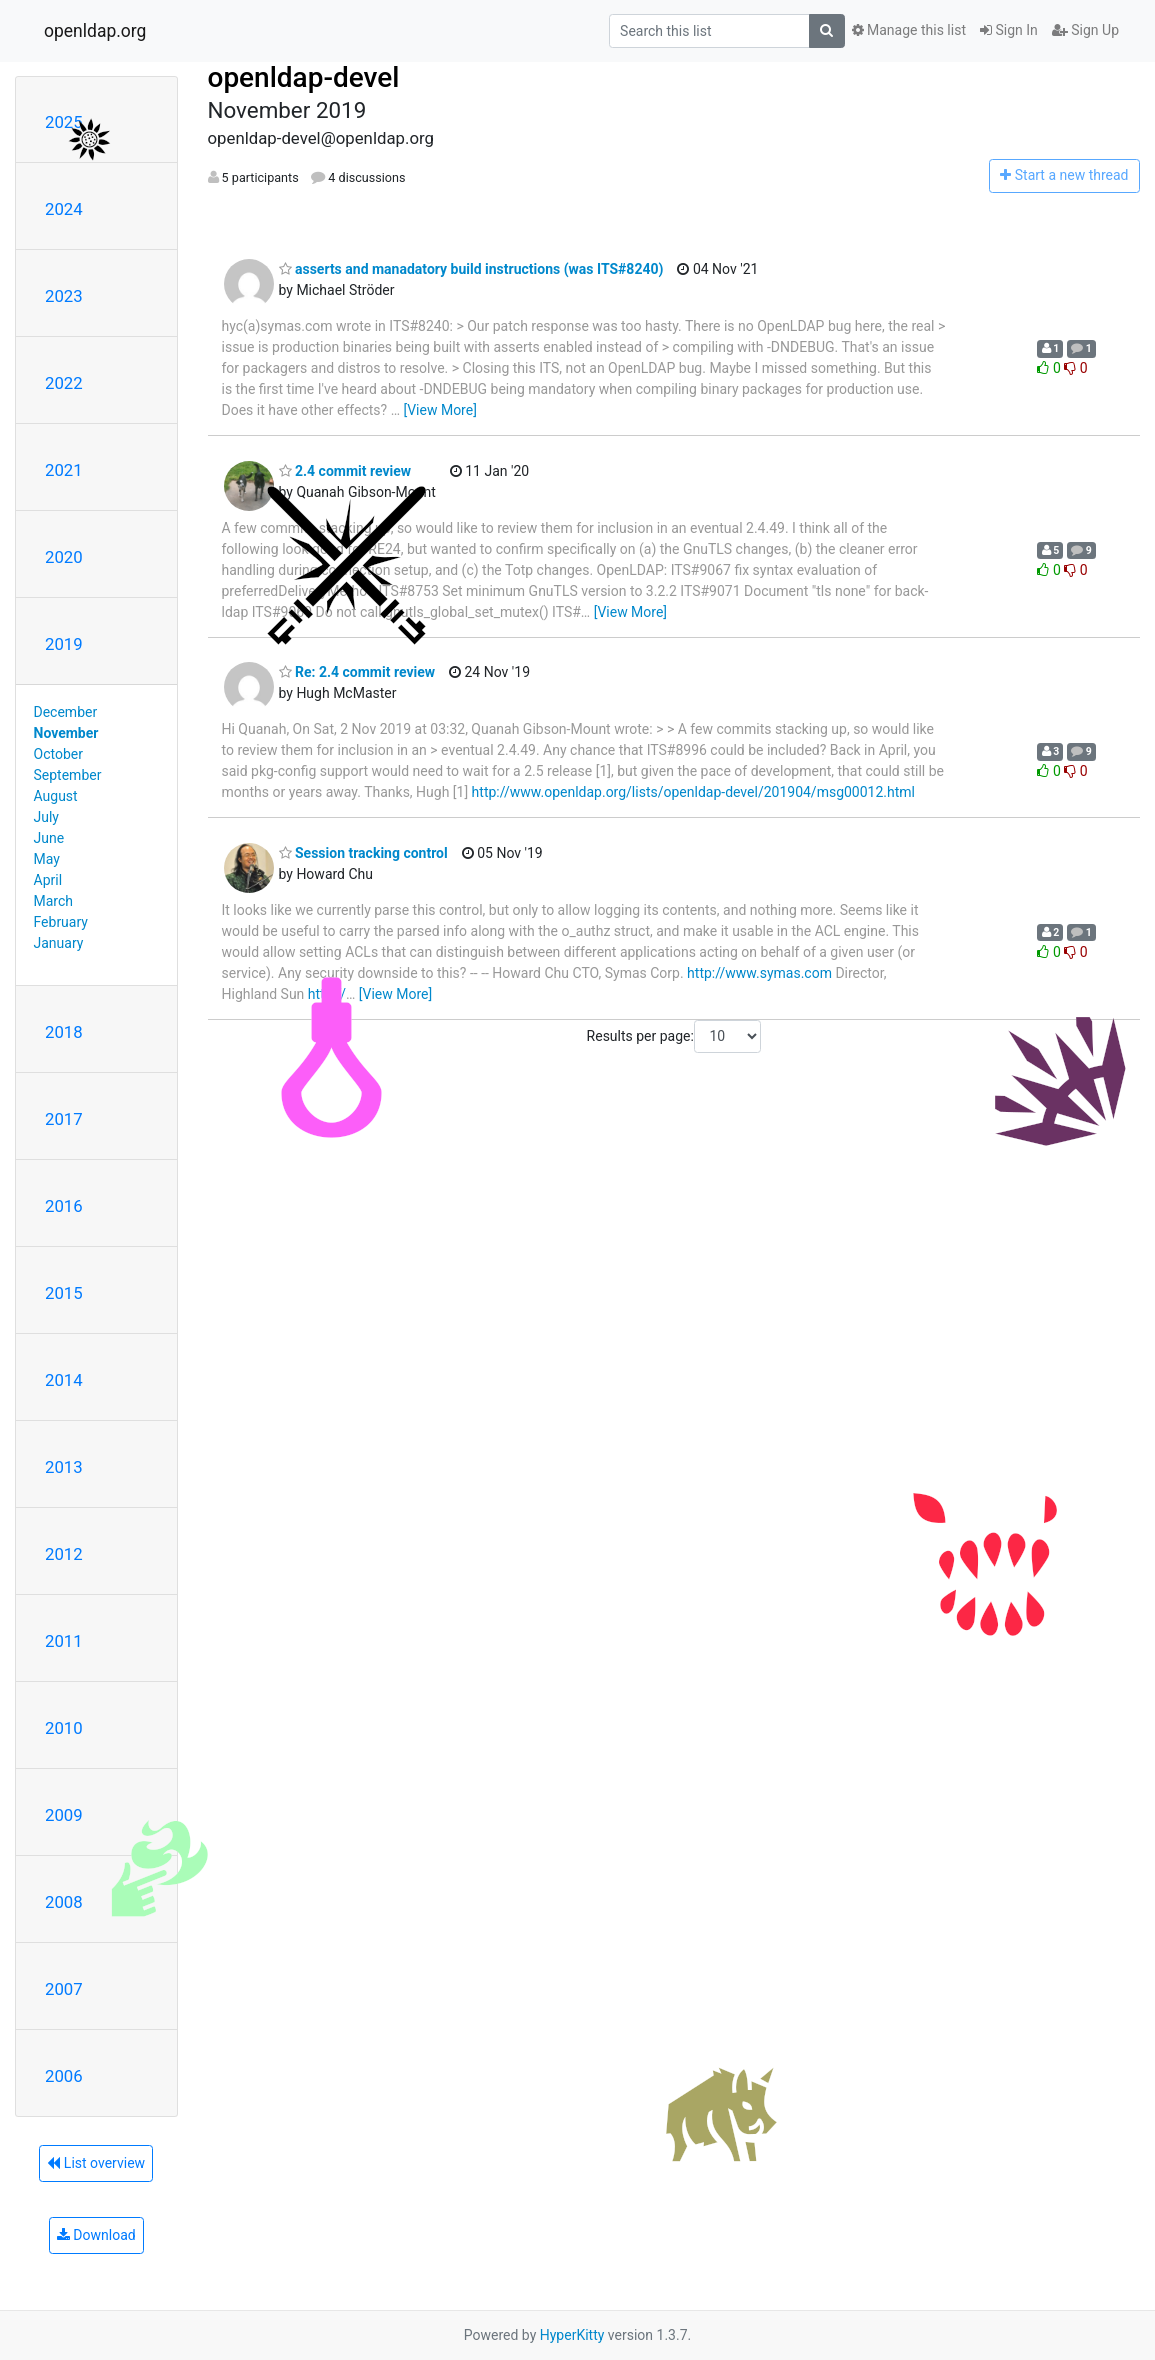 Image resolution: width=1155 pixels, height=2360 pixels. What do you see at coordinates (89, 139) in the screenshot?
I see `indicates a garden or farming feature in a game` at bounding box center [89, 139].